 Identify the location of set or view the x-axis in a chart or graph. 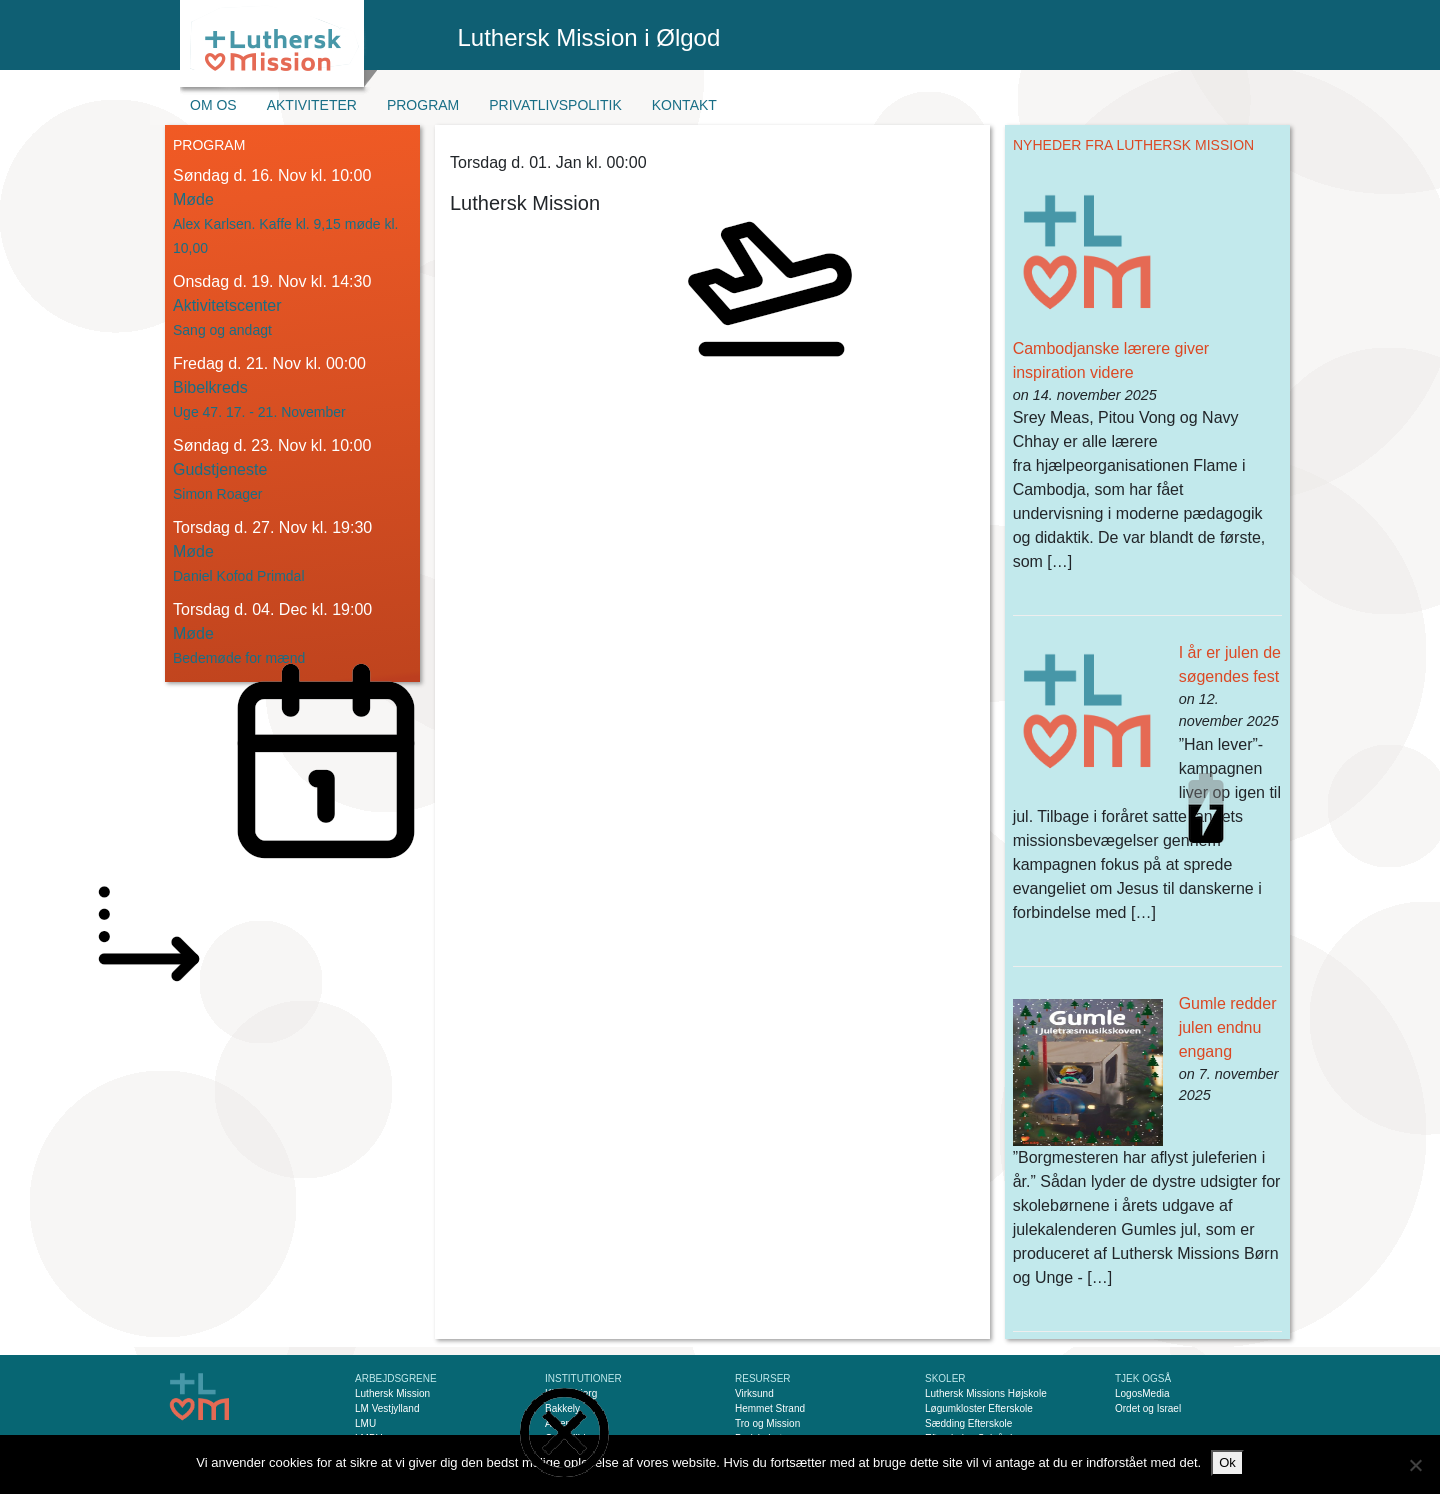
(149, 931).